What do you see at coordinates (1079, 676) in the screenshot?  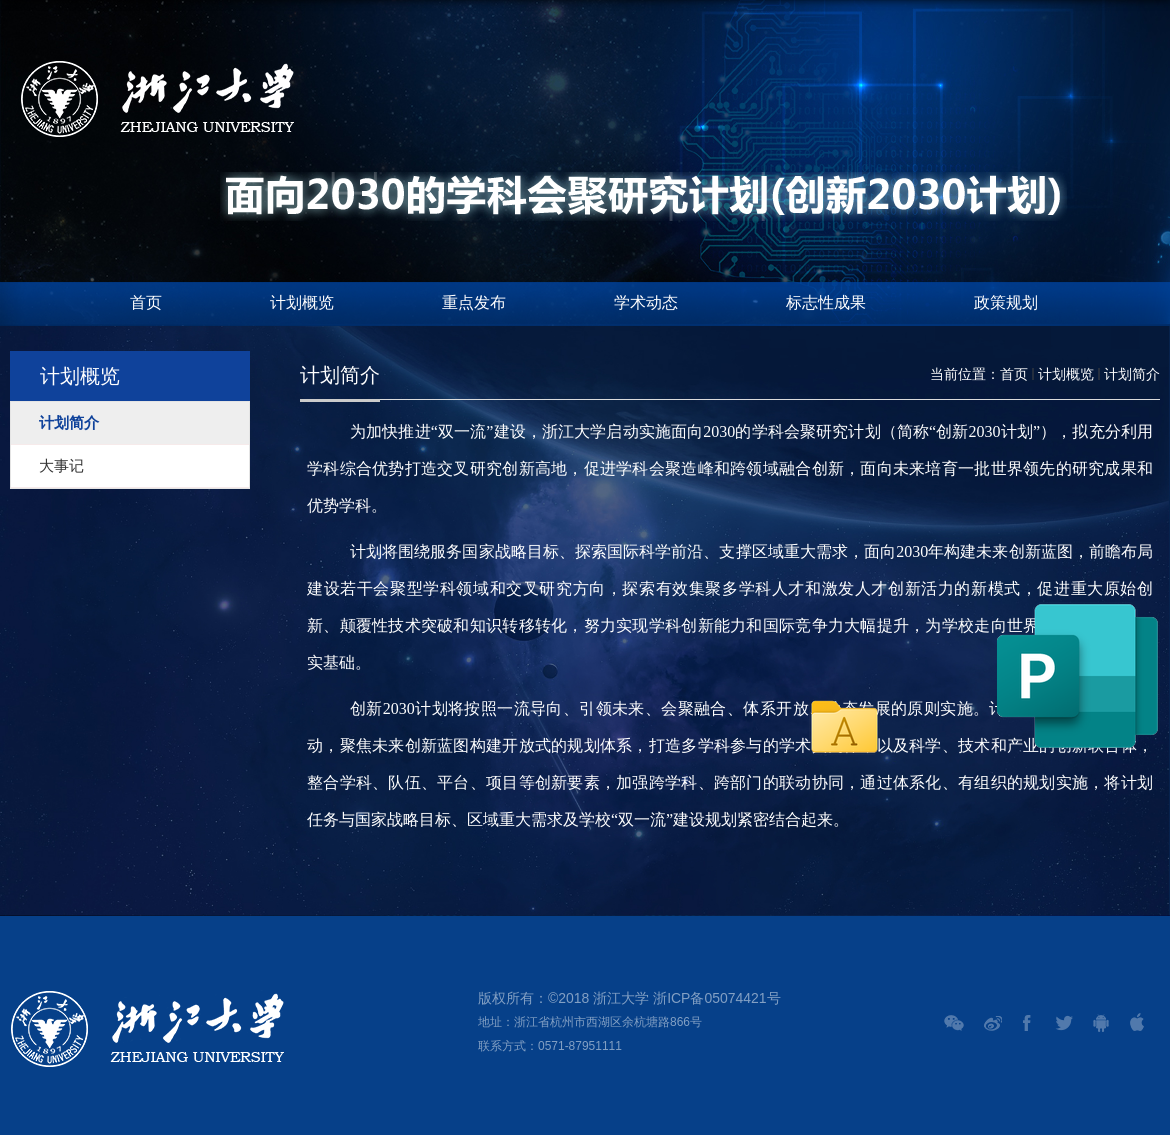 I see `open Microsoft Publisher application` at bounding box center [1079, 676].